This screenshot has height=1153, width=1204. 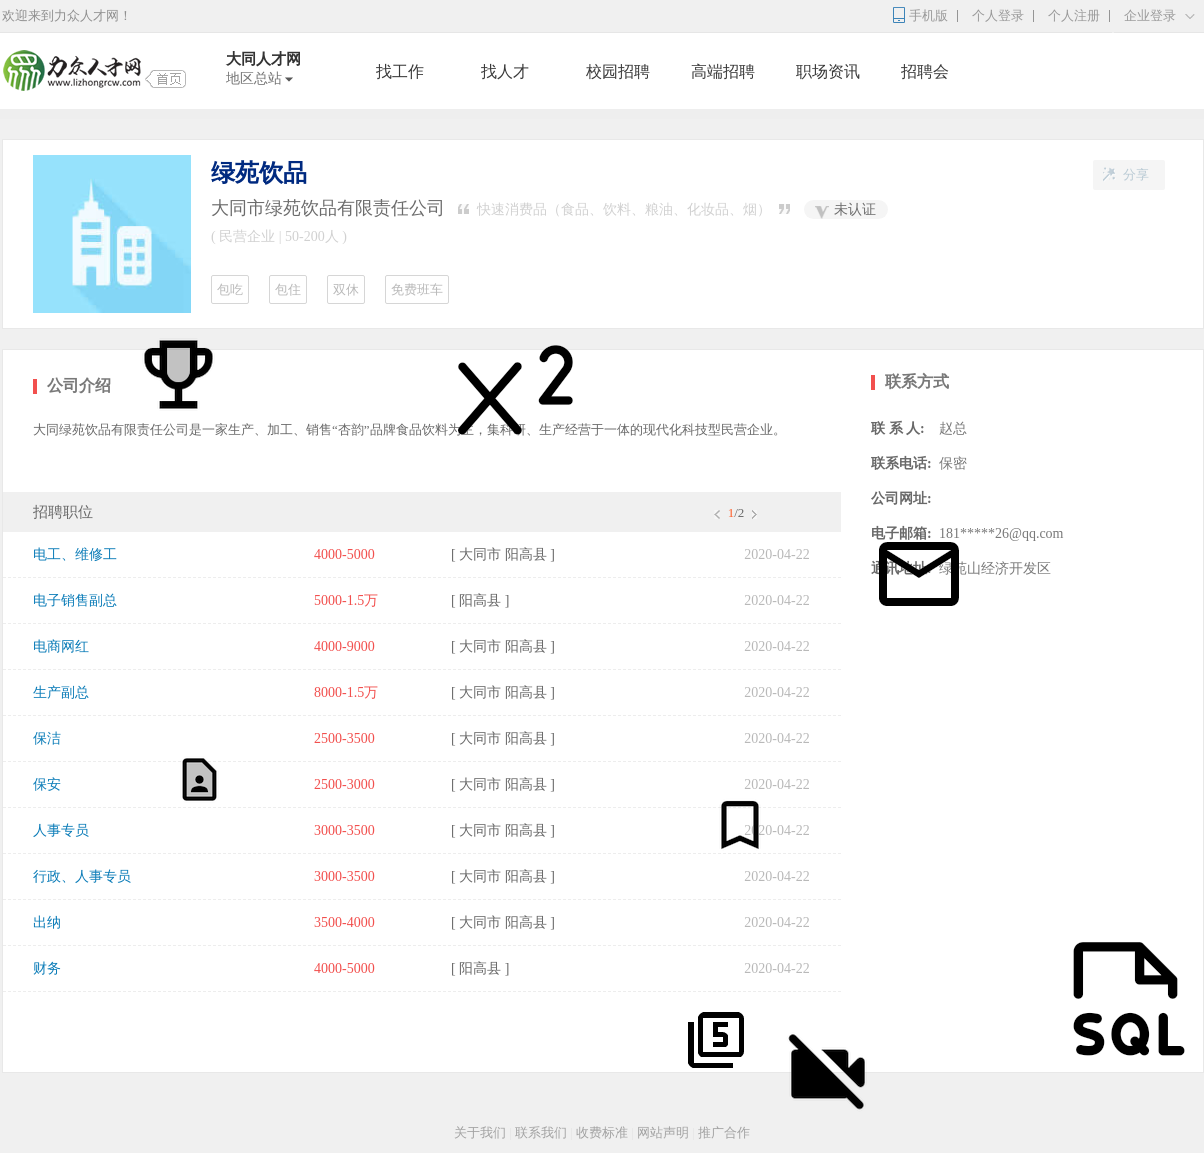 I want to click on filter or view the fifth item in a series, so click(x=716, y=1040).